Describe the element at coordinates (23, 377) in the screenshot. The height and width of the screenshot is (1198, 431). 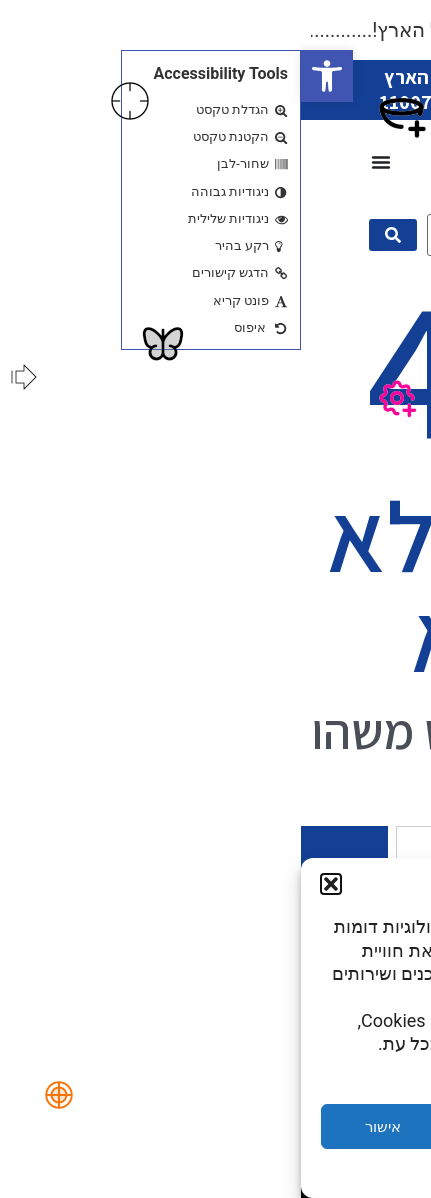
I see `move item to the right` at that location.